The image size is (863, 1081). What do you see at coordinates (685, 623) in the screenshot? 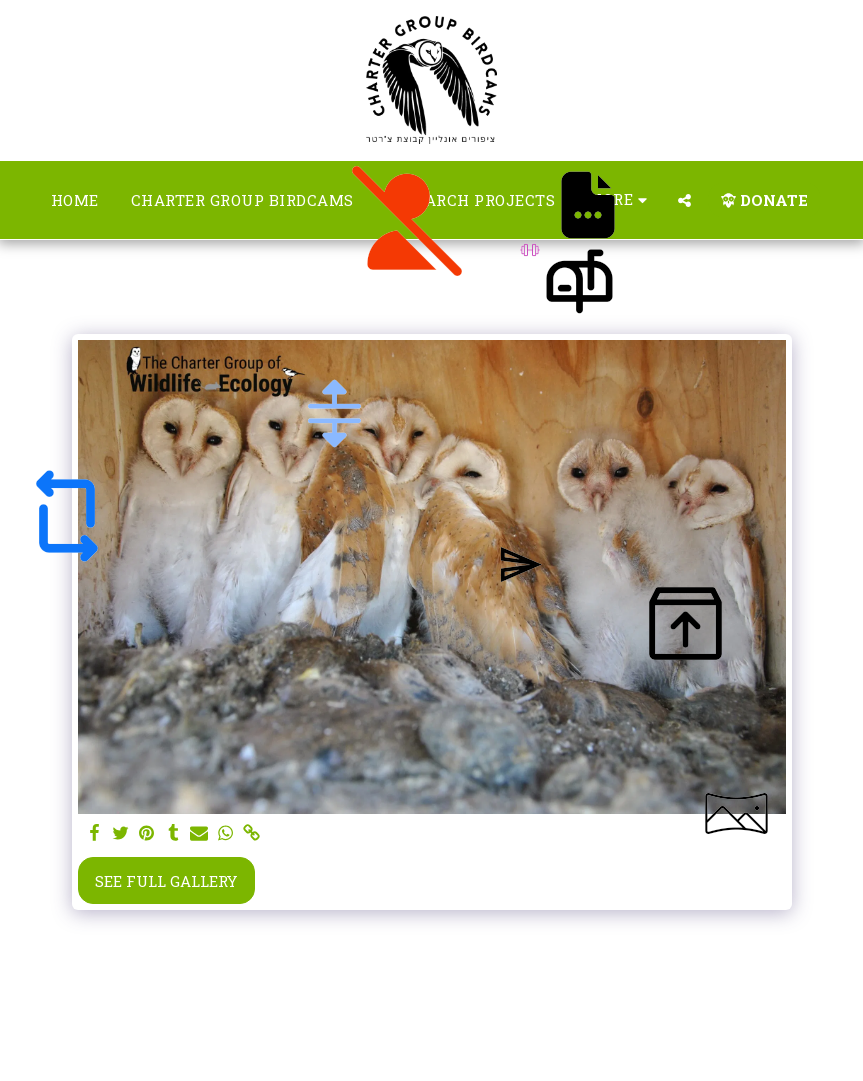
I see `upload to storage or cloud` at bounding box center [685, 623].